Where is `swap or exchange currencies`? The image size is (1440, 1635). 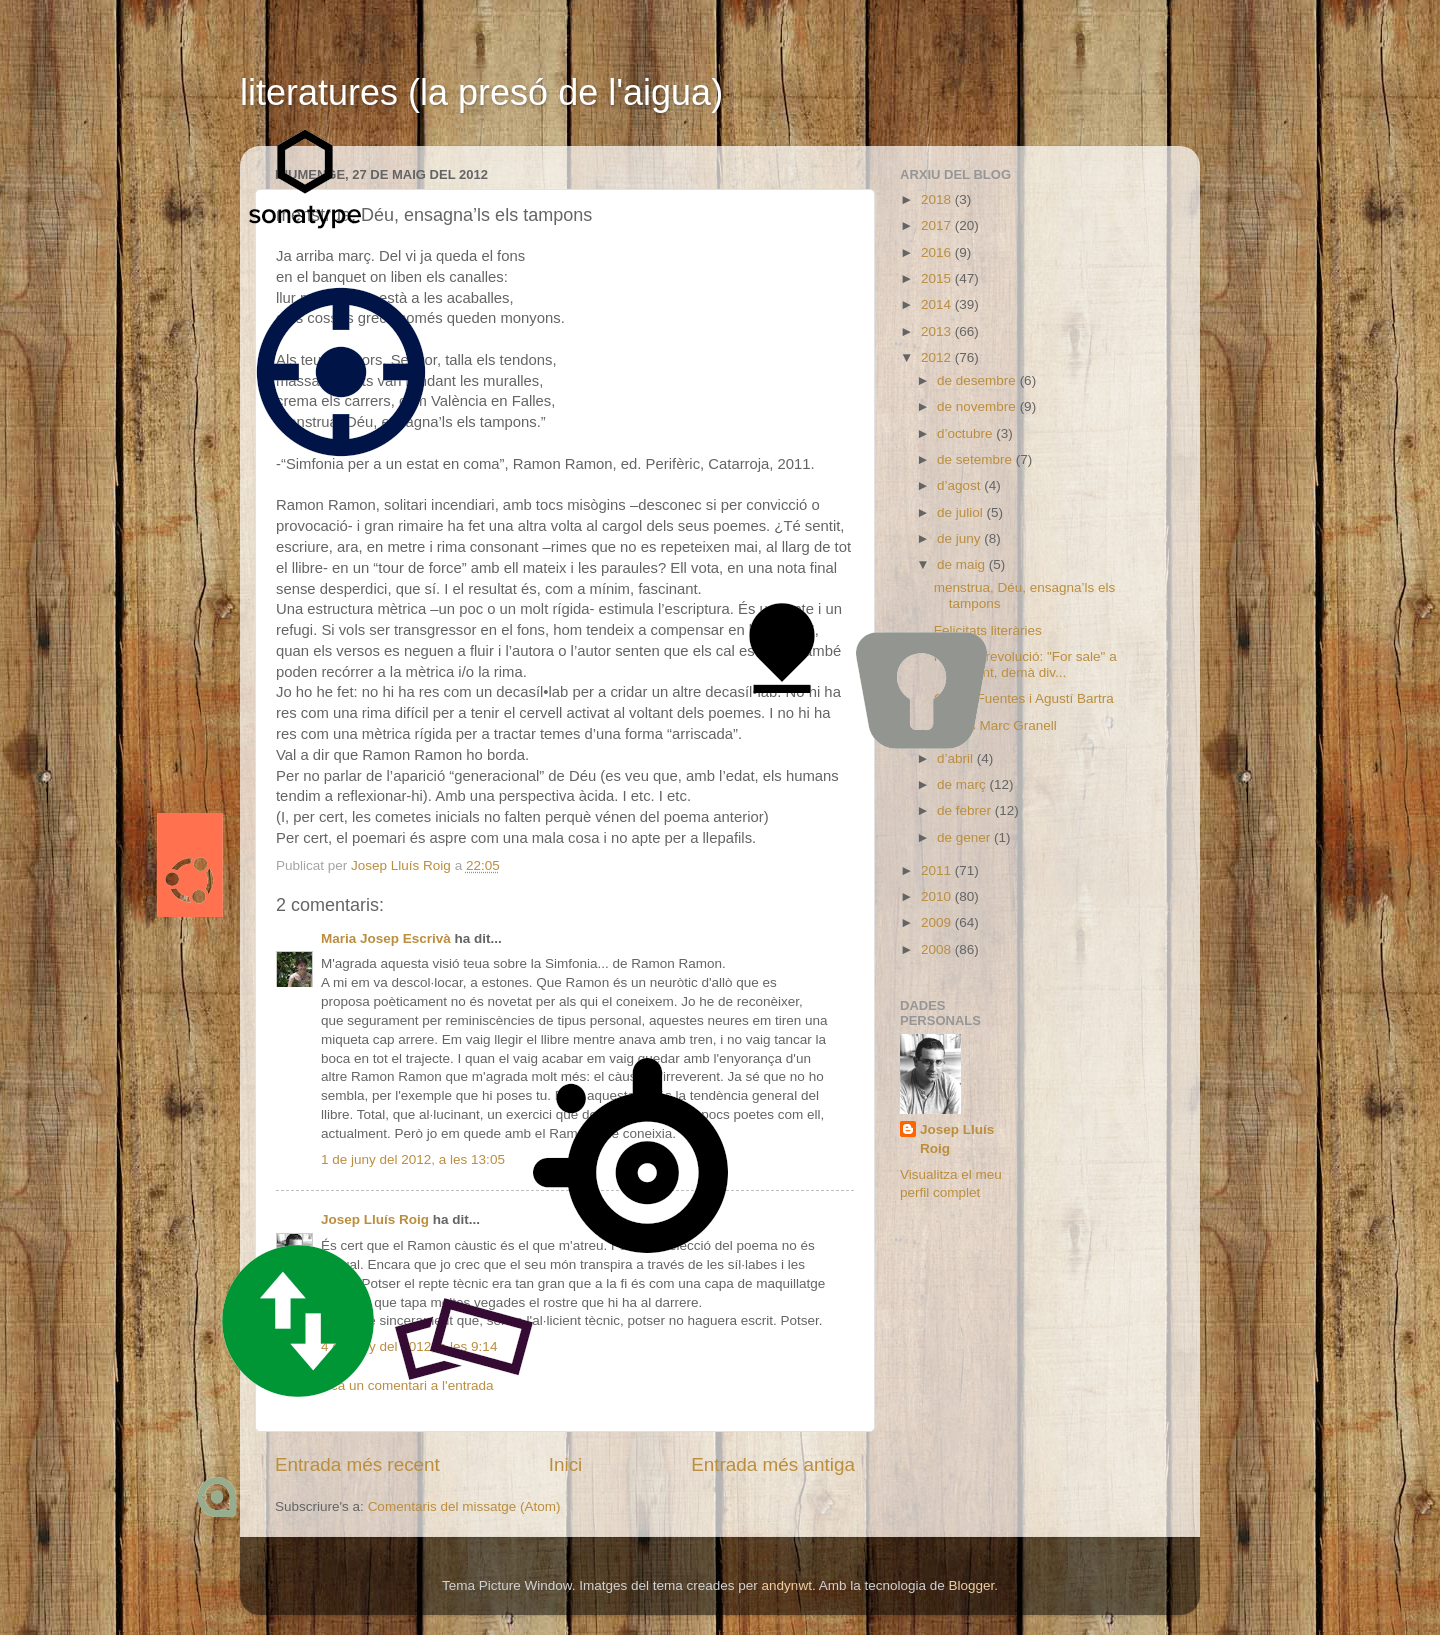 swap or exchange currencies is located at coordinates (298, 1321).